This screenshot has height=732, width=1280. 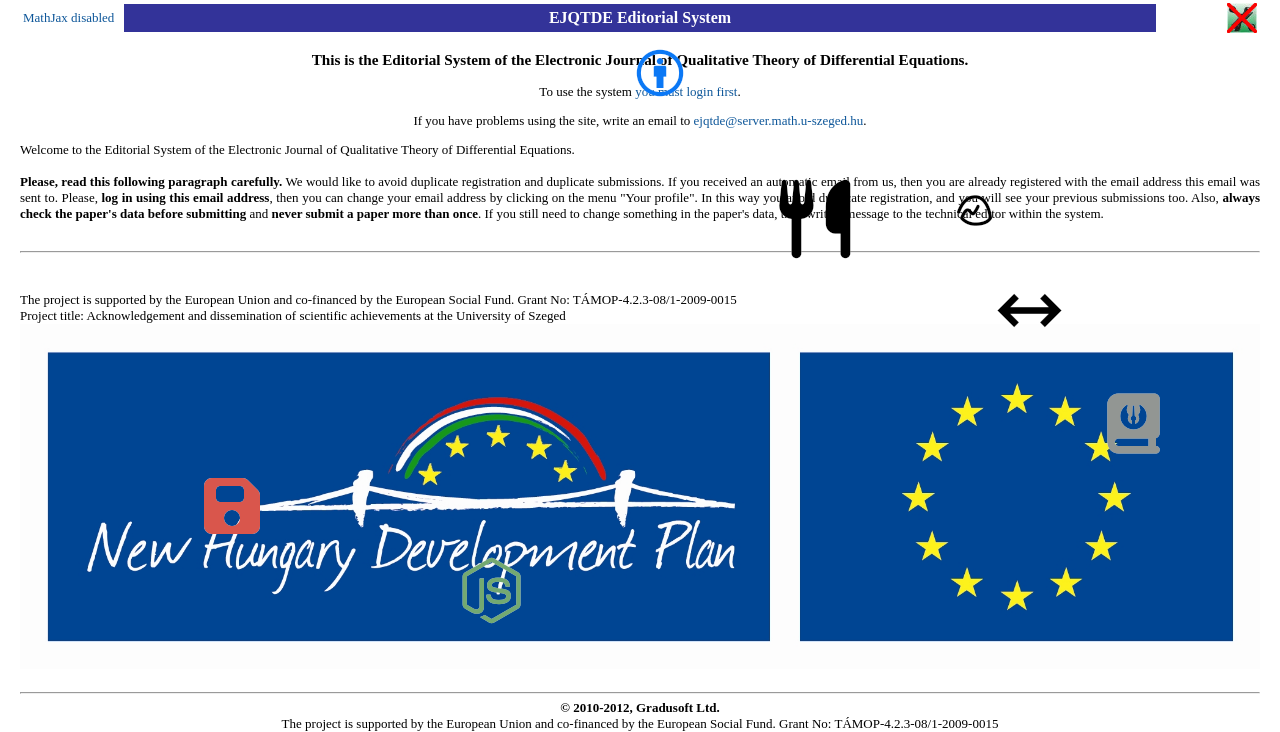 I want to click on Node.js logo, so click(x=491, y=590).